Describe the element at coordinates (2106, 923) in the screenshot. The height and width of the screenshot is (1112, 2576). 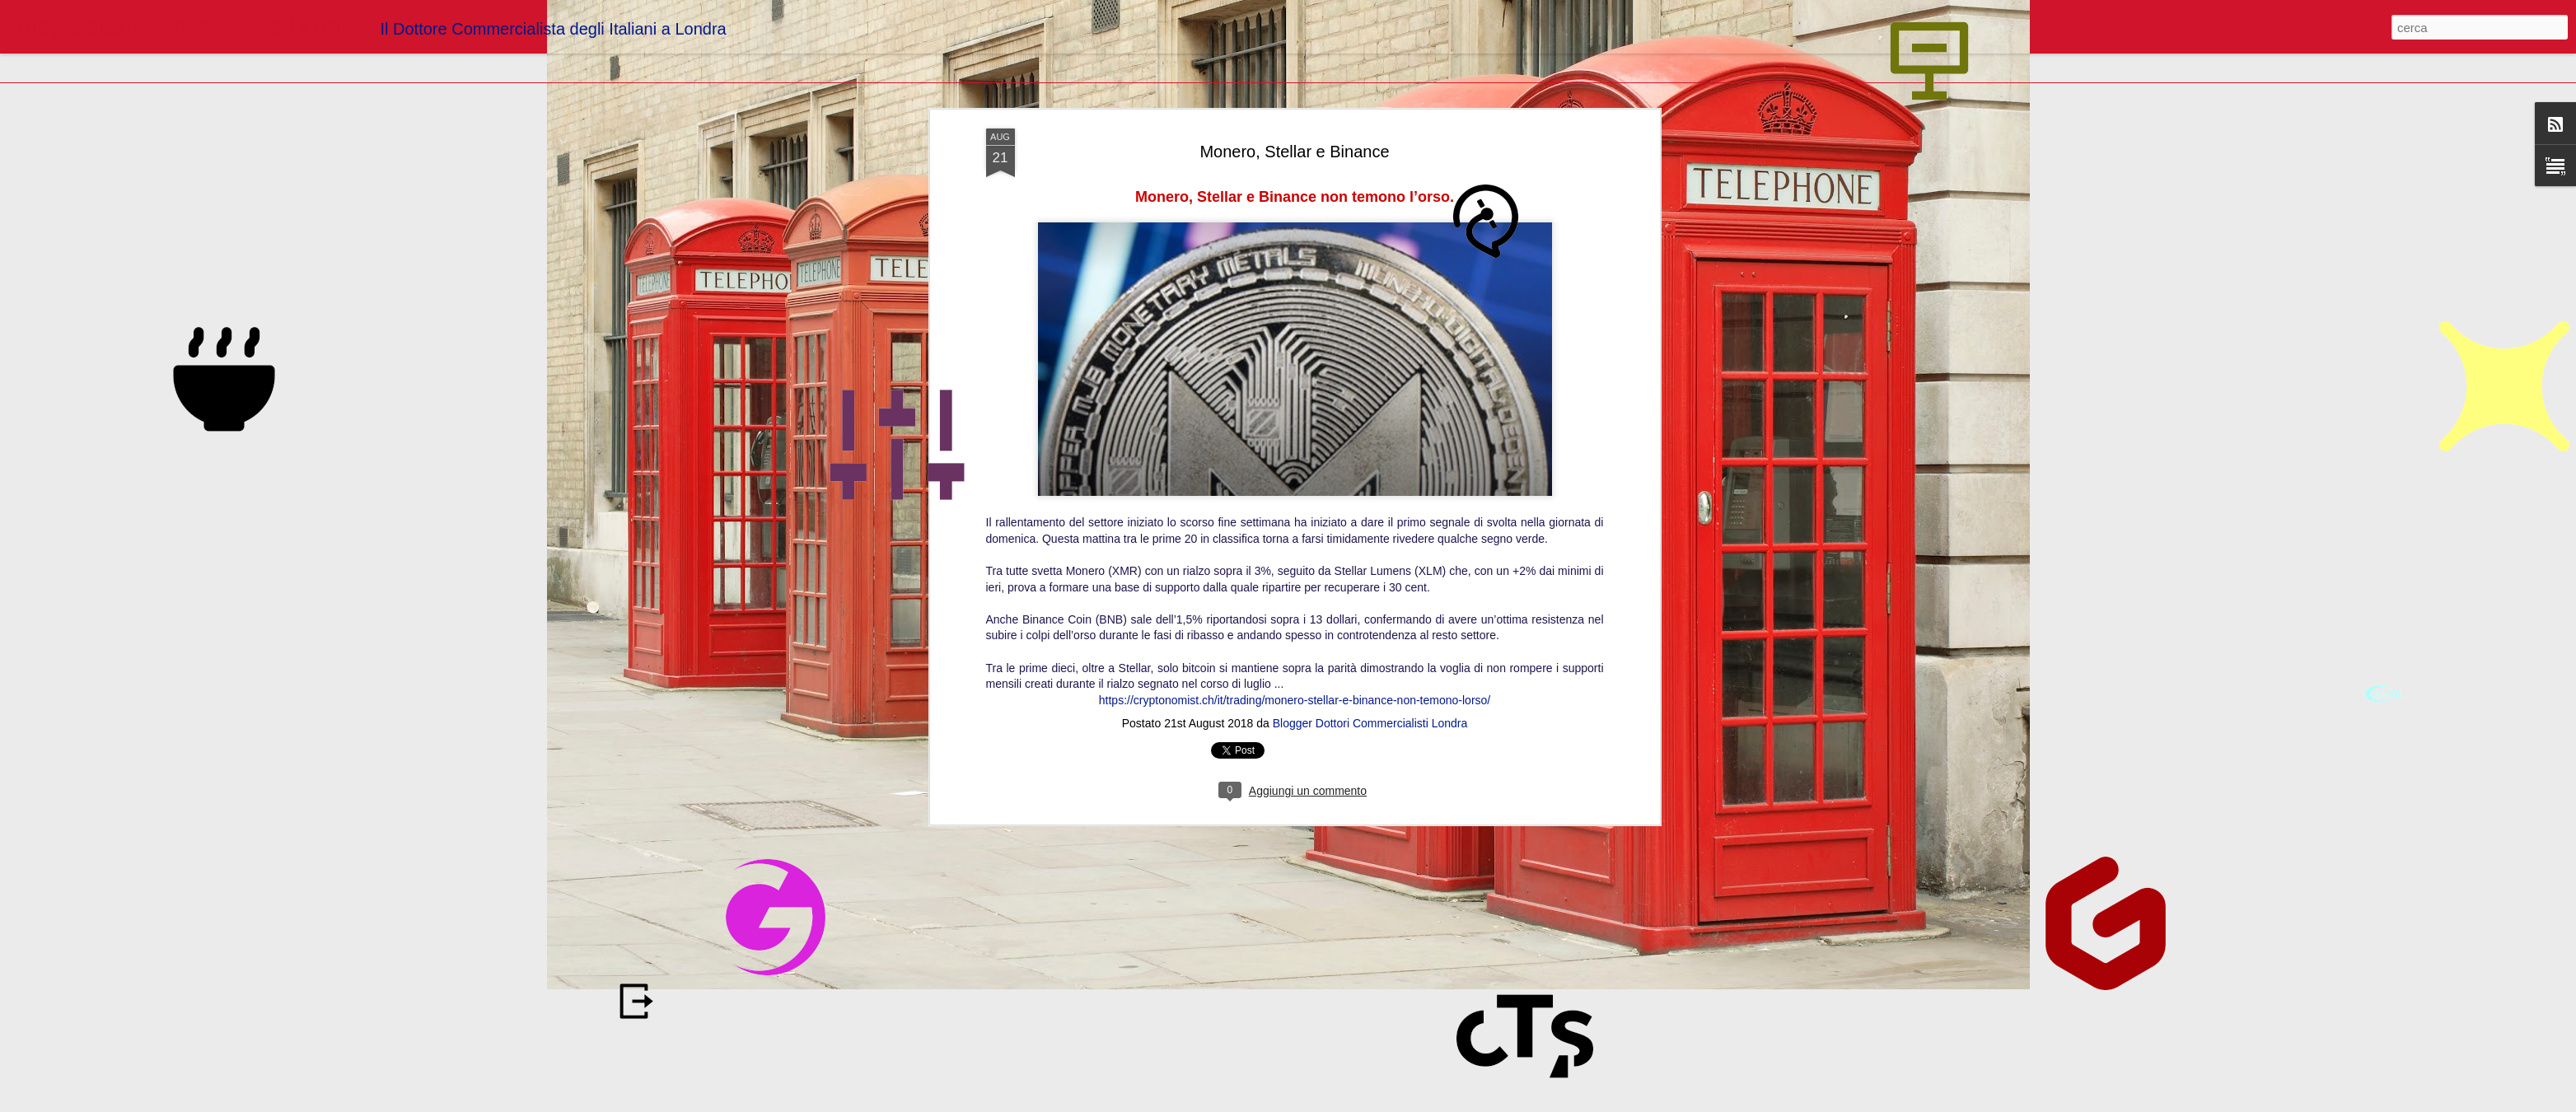
I see `open gitpod cloud development environment` at that location.